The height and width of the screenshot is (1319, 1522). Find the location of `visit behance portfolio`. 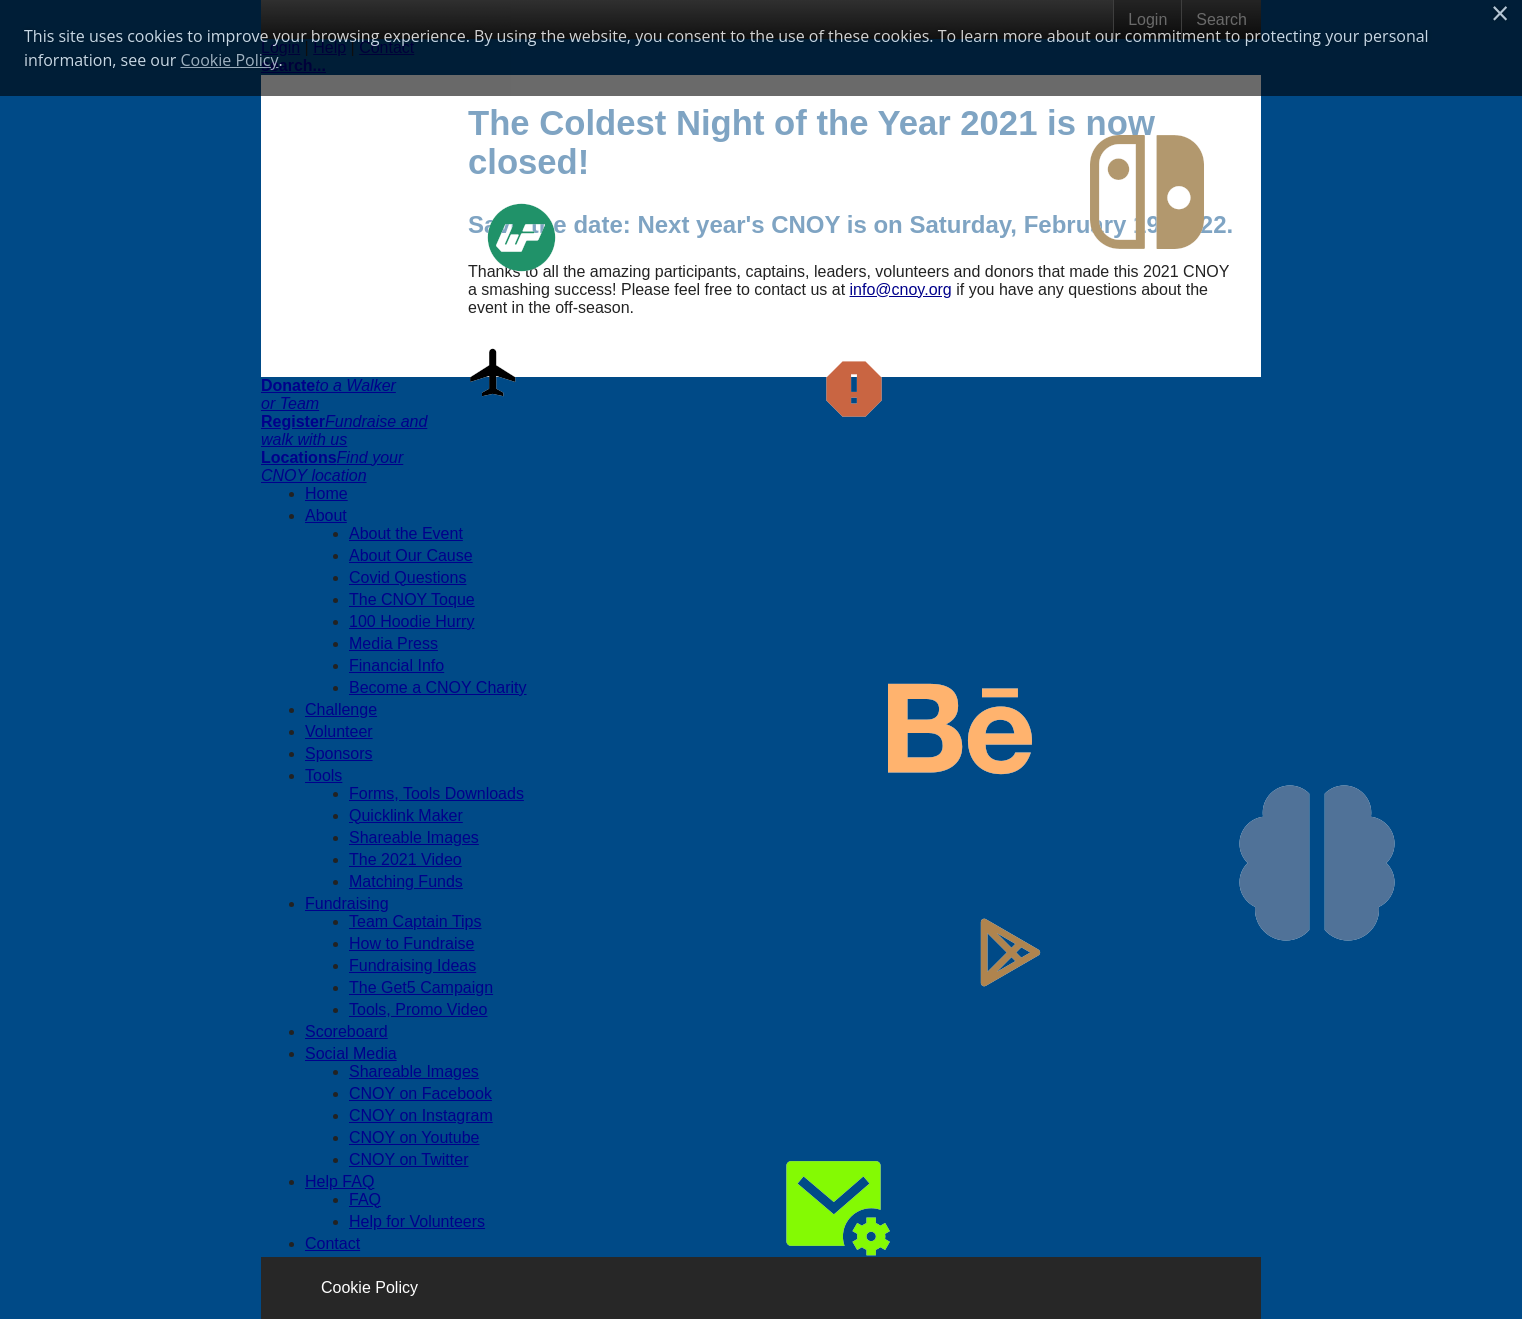

visit behance portfolio is located at coordinates (960, 729).